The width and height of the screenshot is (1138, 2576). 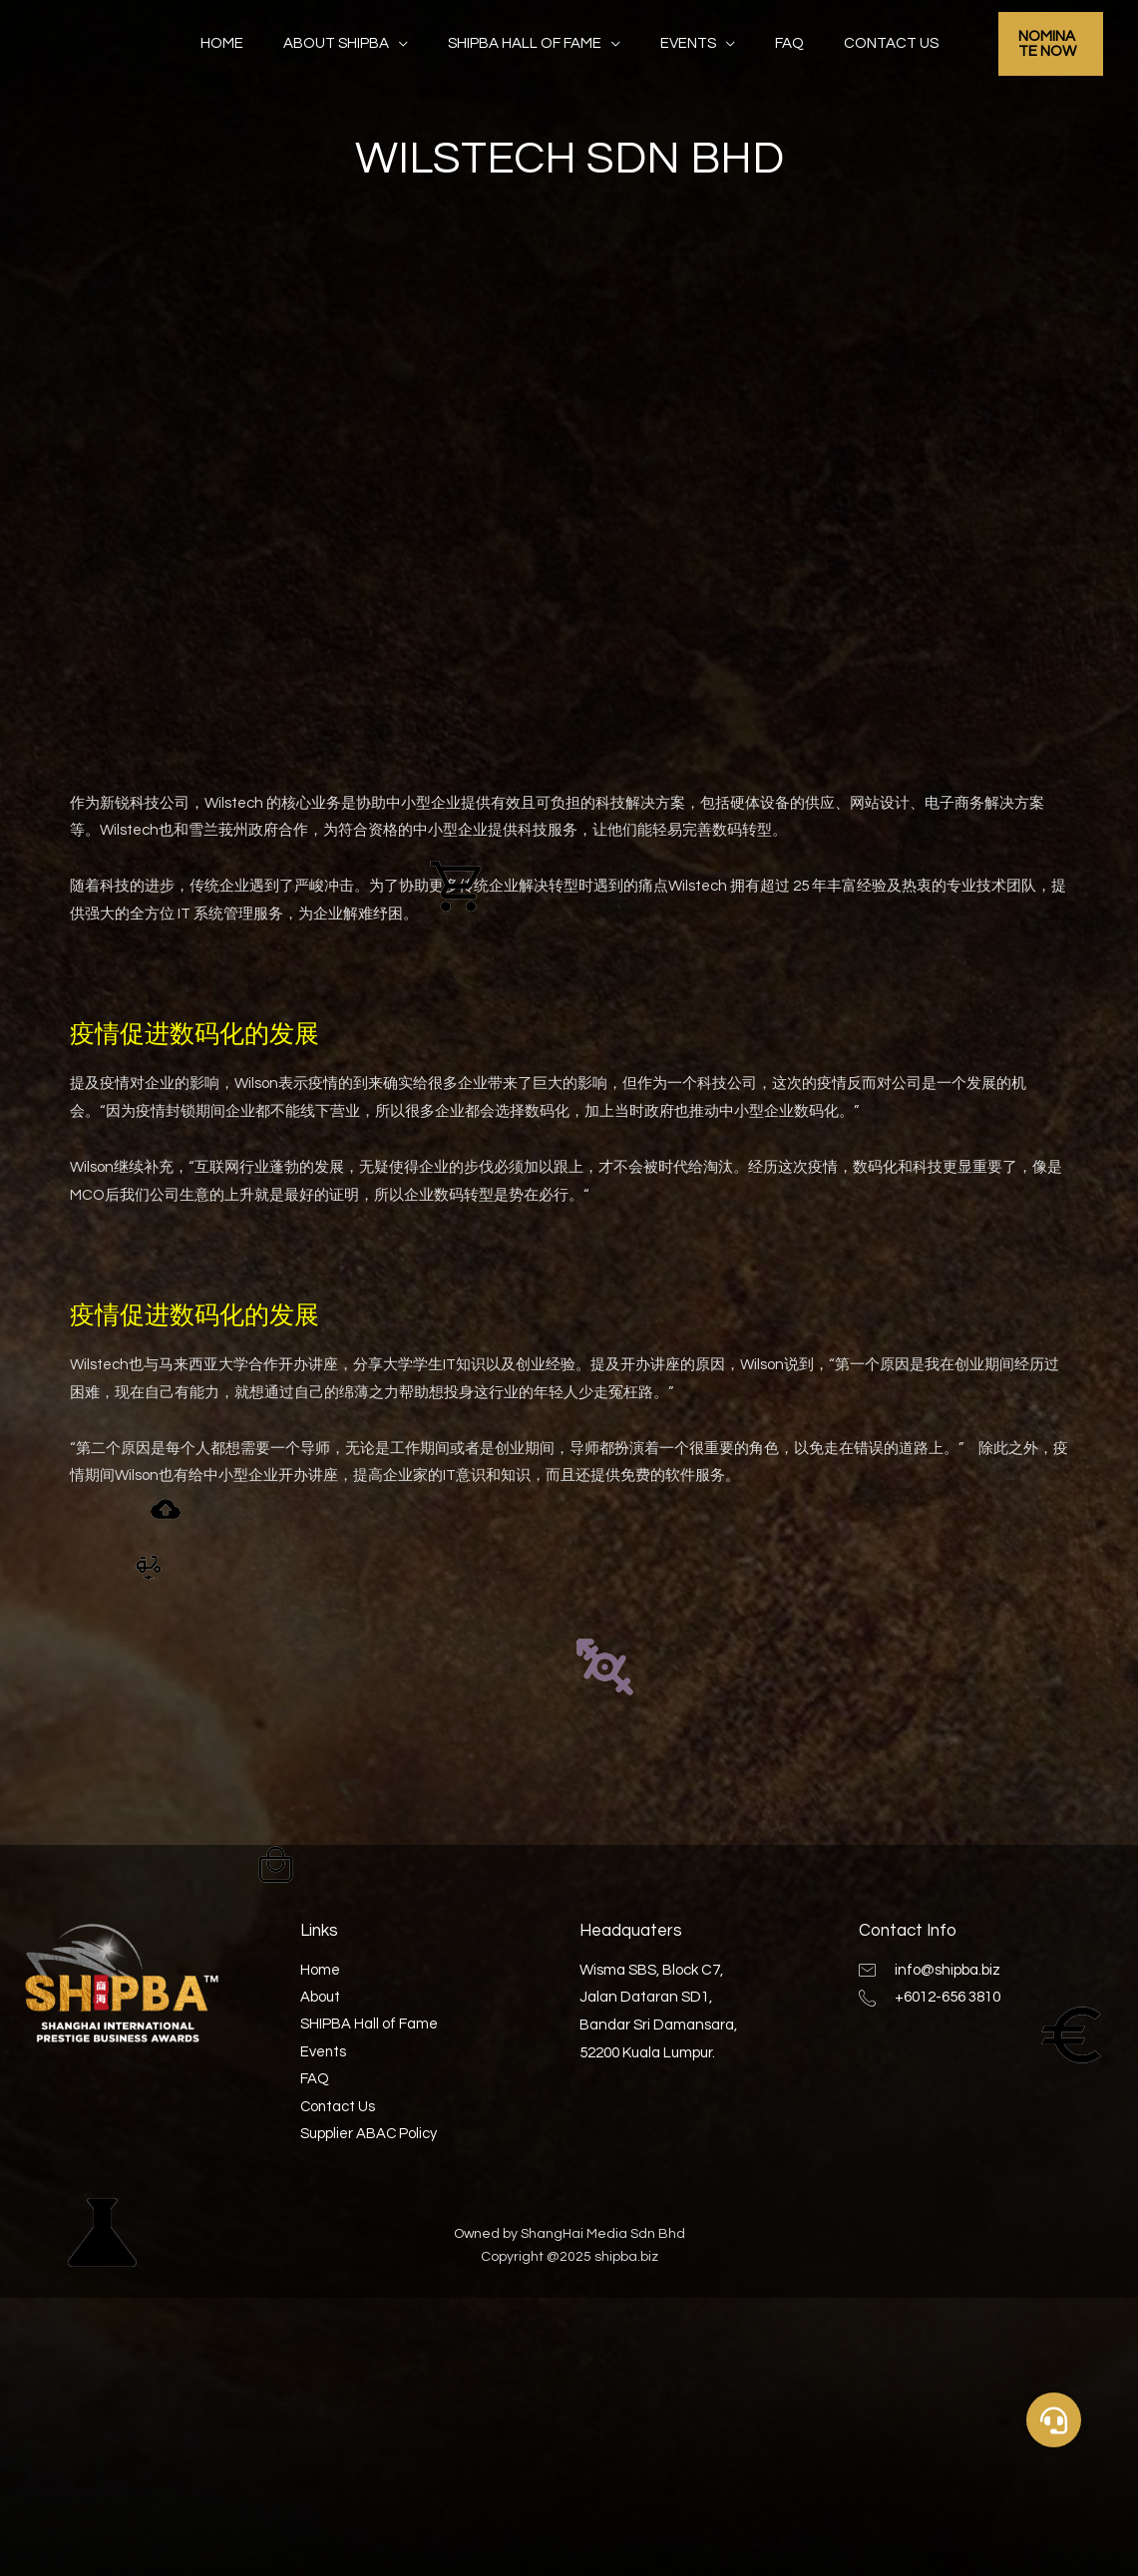 What do you see at coordinates (149, 1567) in the screenshot?
I see `select electric moped as transportation mode` at bounding box center [149, 1567].